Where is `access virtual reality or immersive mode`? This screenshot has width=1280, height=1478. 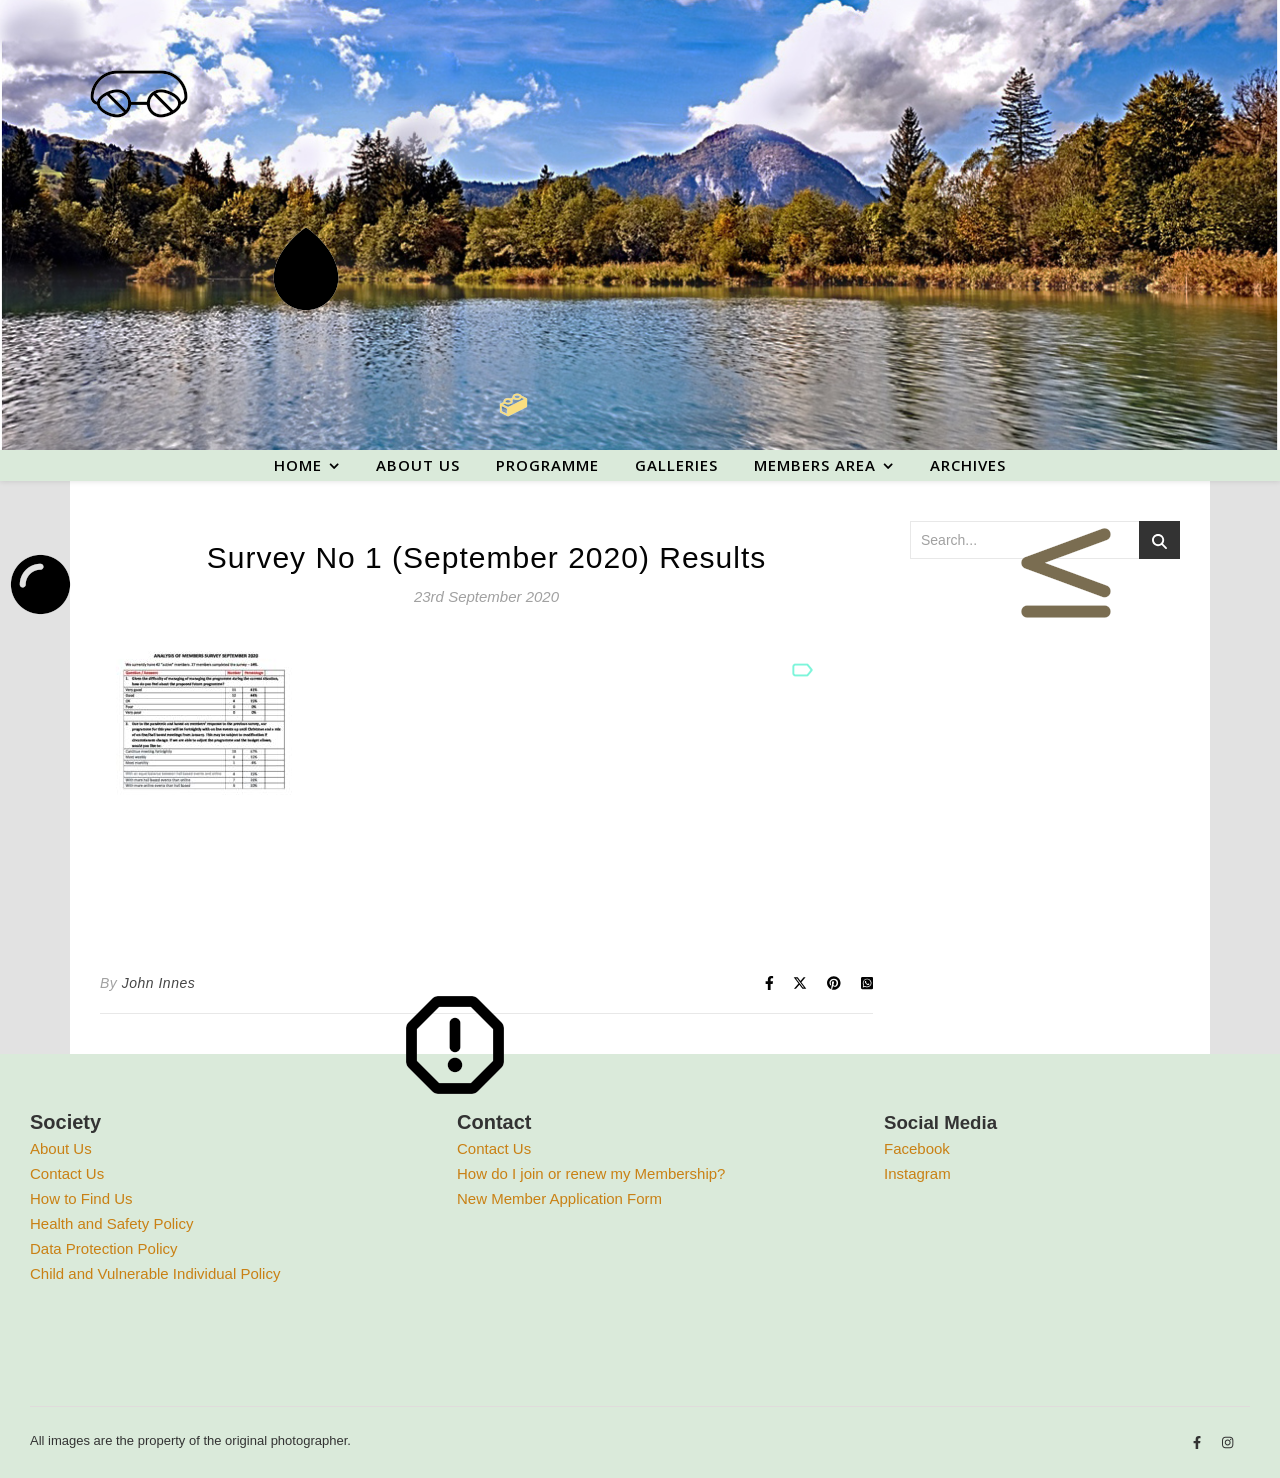 access virtual reality or immersive mode is located at coordinates (139, 94).